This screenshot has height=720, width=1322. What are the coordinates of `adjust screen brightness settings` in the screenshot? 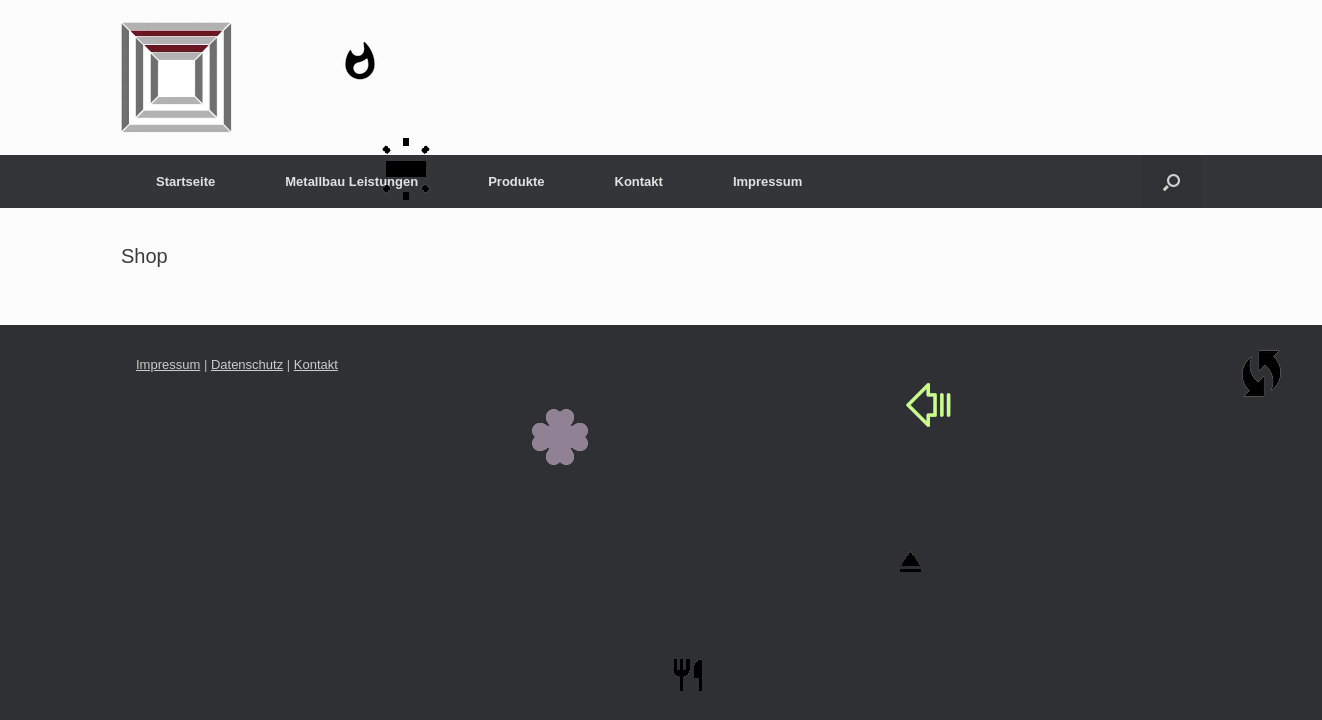 It's located at (406, 169).